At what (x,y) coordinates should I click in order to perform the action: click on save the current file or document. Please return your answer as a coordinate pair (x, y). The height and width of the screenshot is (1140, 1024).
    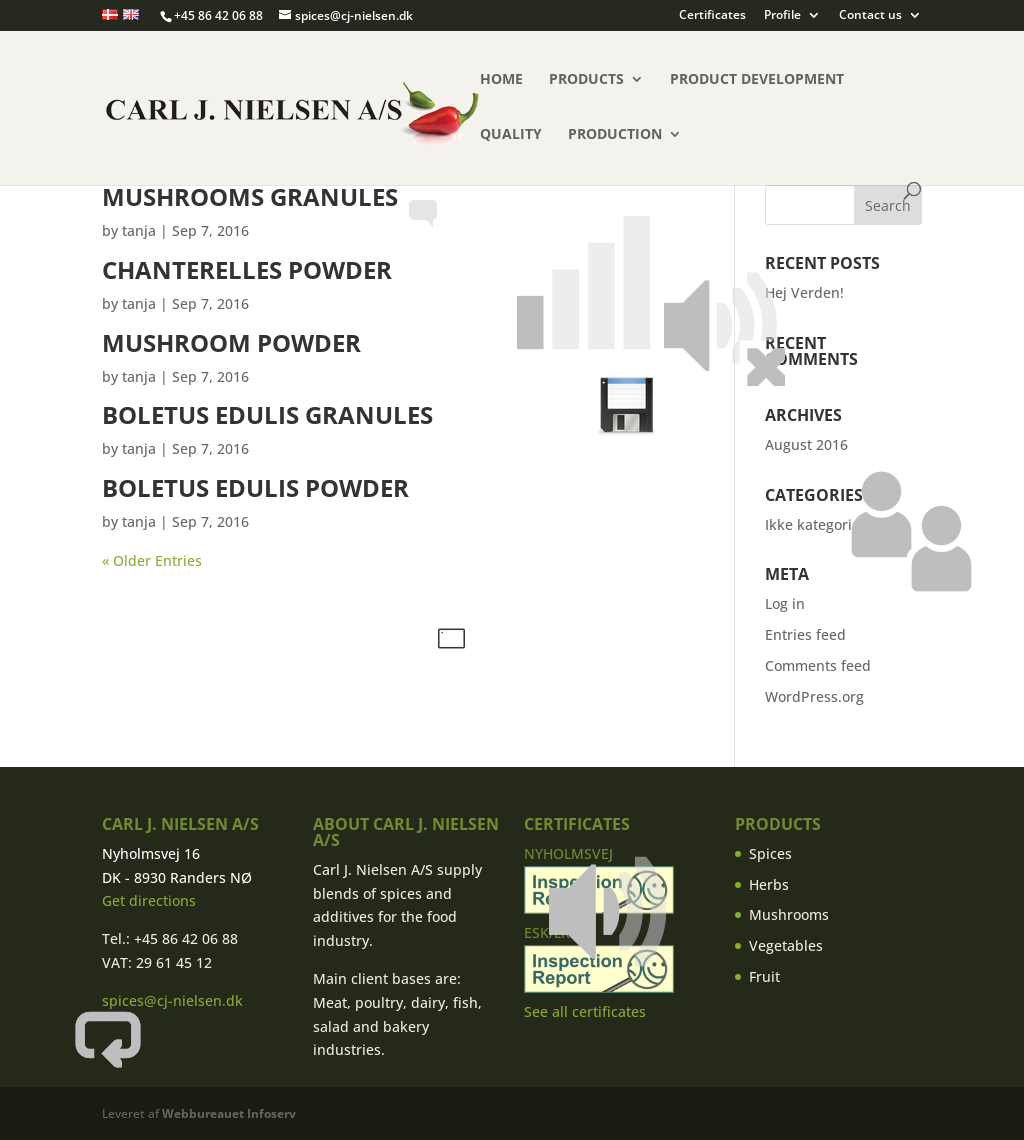
    Looking at the image, I should click on (628, 406).